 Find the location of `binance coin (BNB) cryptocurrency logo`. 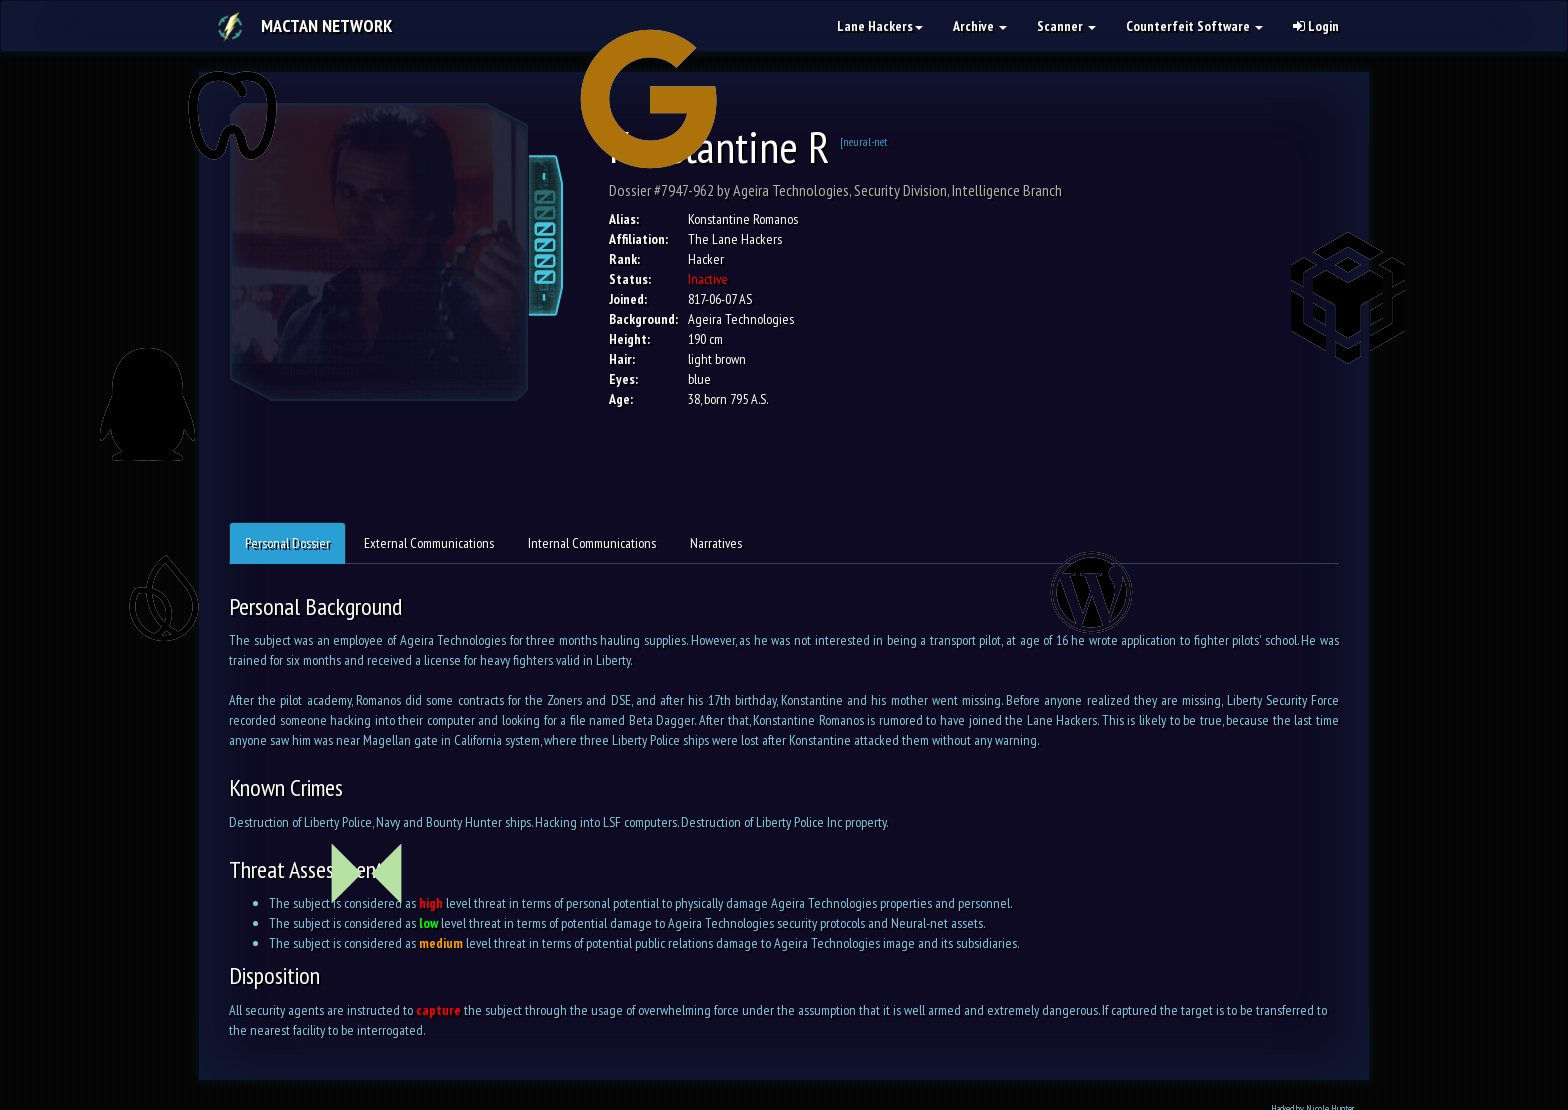

binance coin (BNB) cryptocurrency logo is located at coordinates (1348, 298).